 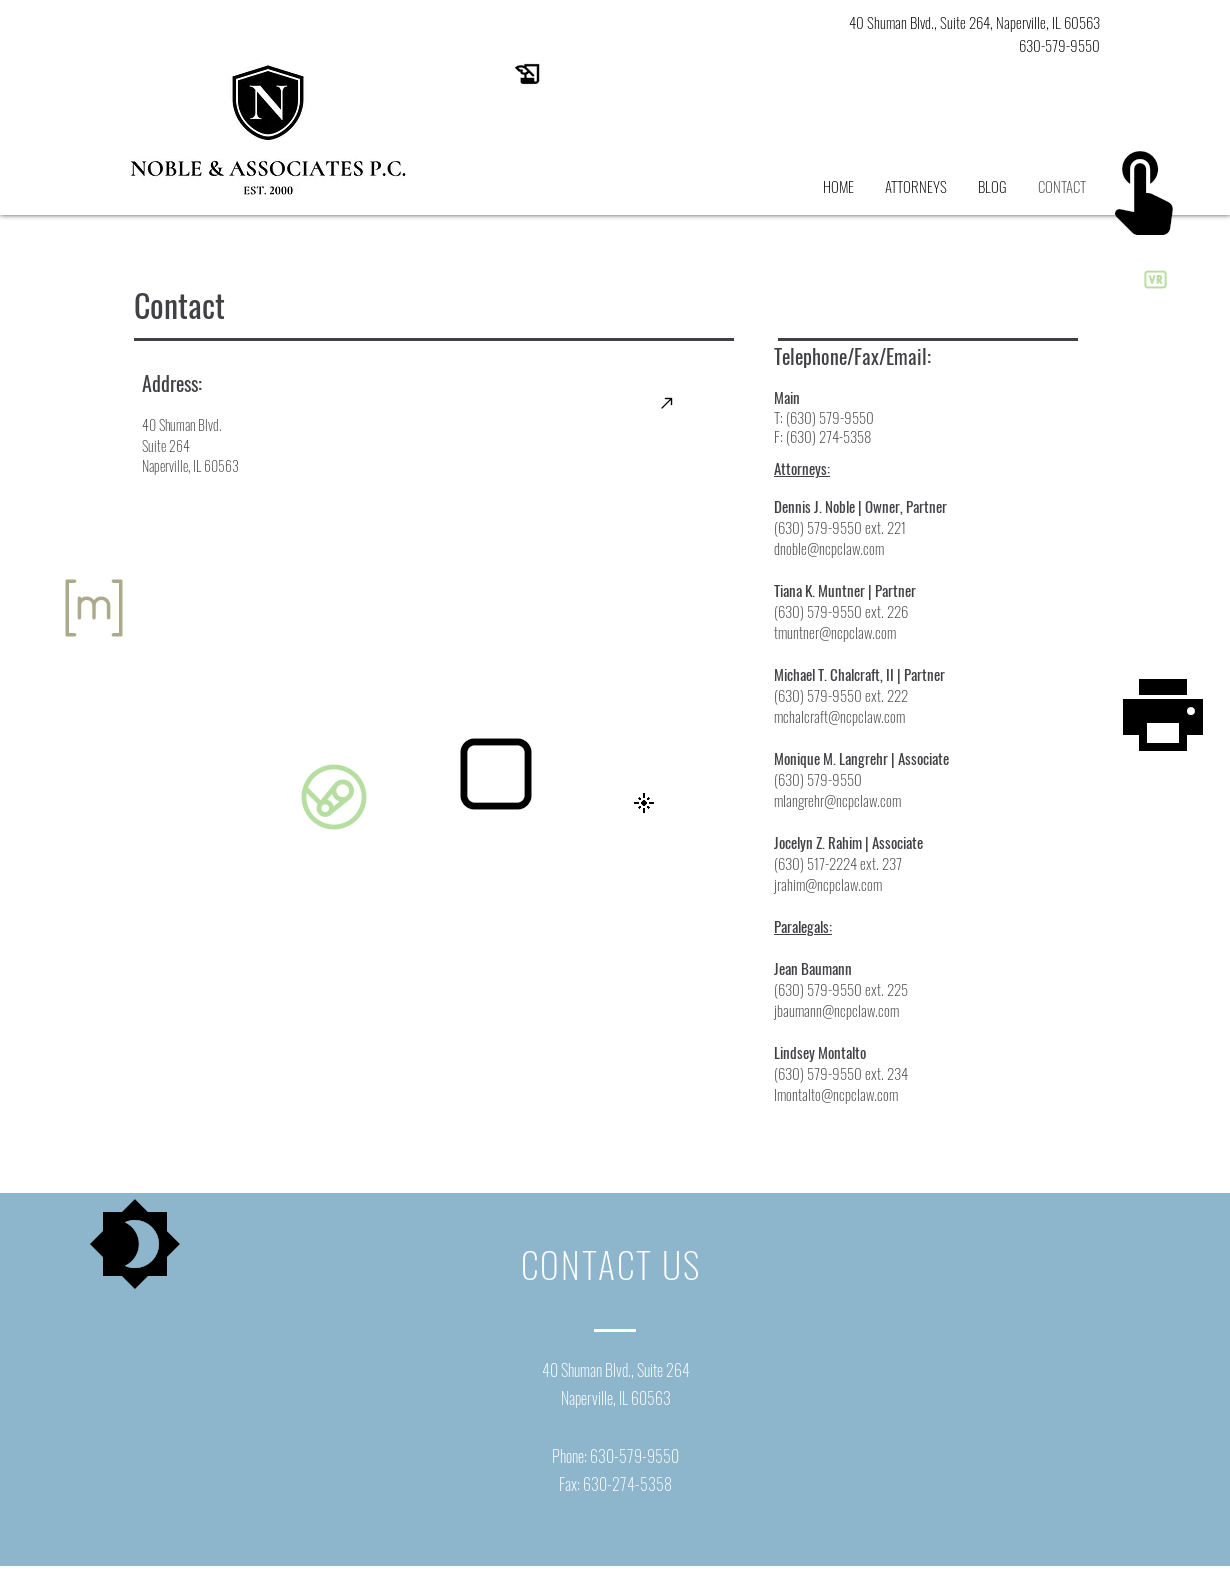 What do you see at coordinates (1143, 195) in the screenshot?
I see `tap to interact with this element` at bounding box center [1143, 195].